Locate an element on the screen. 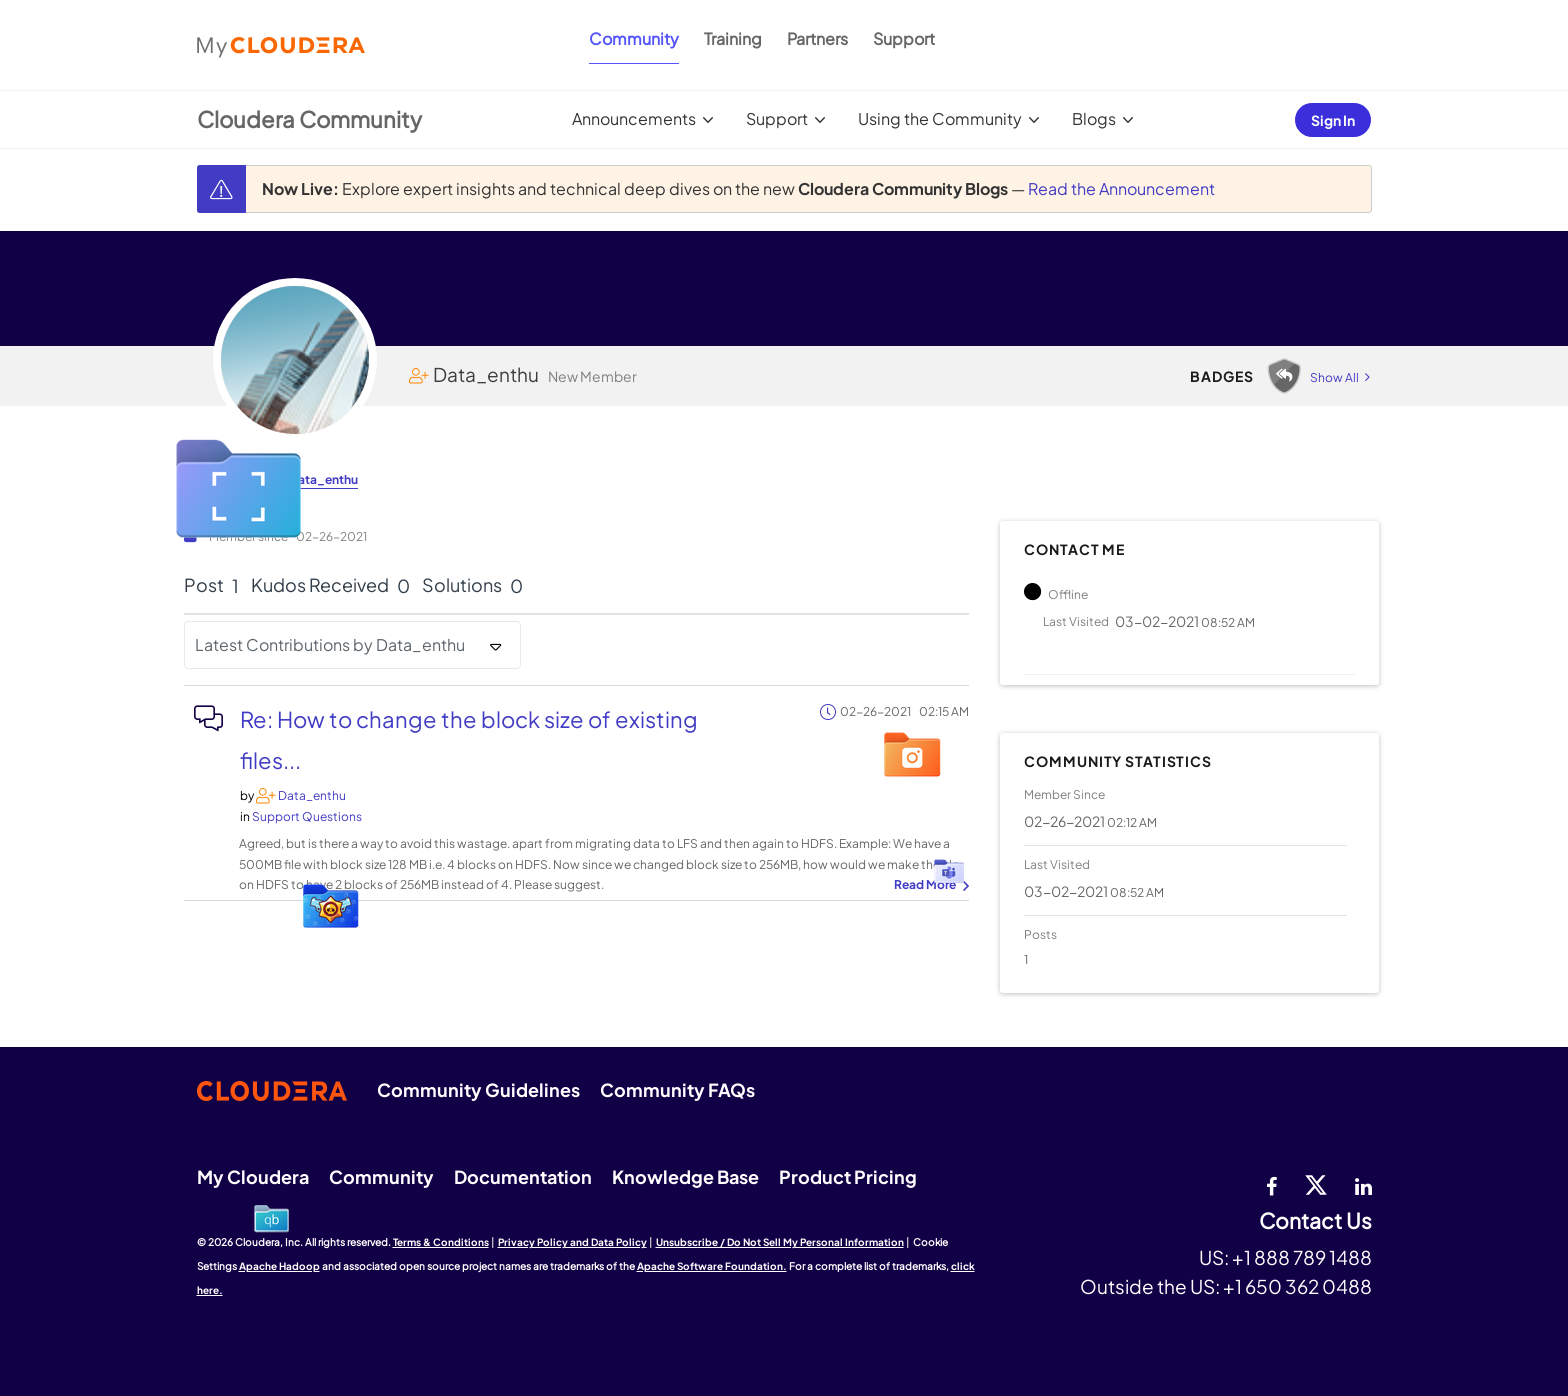 Image resolution: width=1568 pixels, height=1396 pixels. open brawl stars game files folder is located at coordinates (330, 907).